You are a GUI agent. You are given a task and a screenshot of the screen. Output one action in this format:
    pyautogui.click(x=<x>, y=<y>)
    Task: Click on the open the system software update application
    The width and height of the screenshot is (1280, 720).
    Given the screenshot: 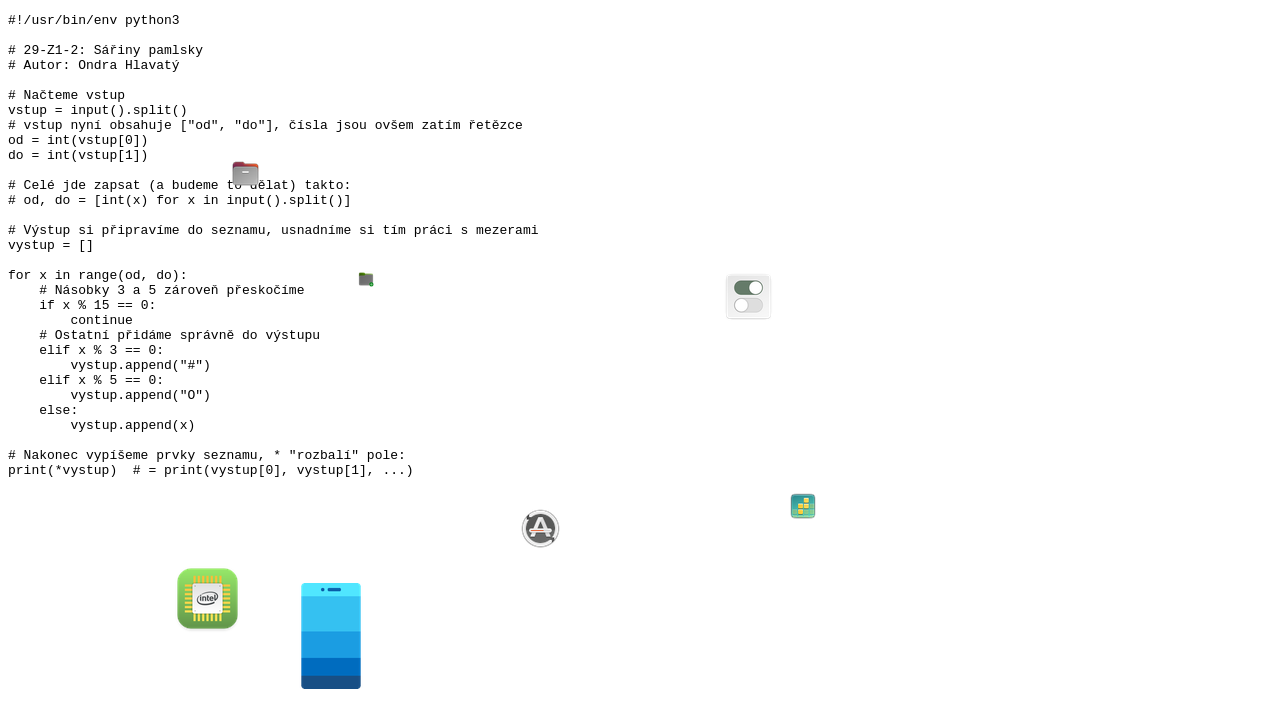 What is the action you would take?
    pyautogui.click(x=540, y=528)
    